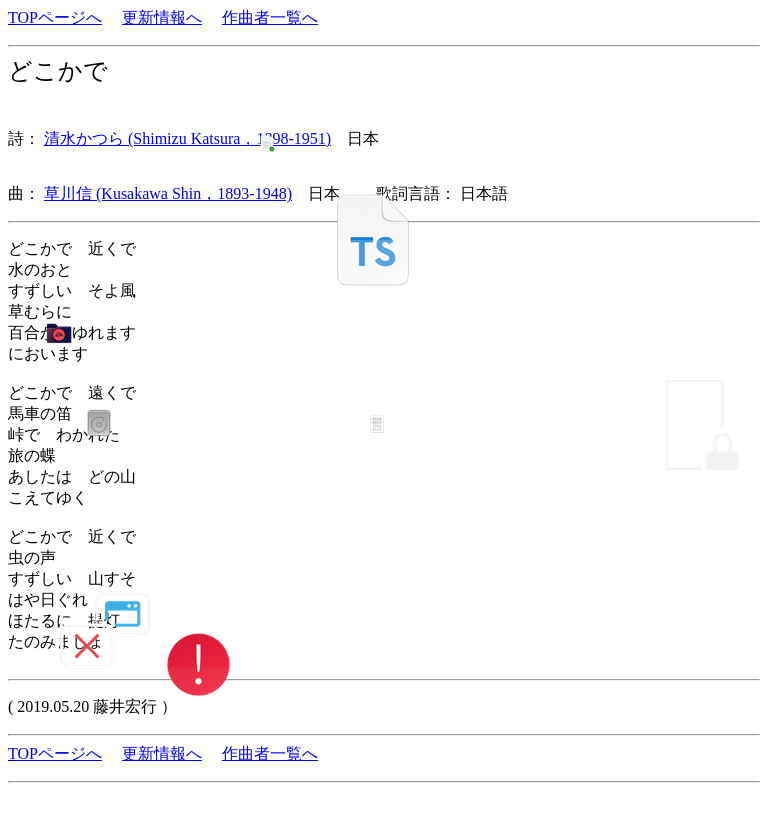  Describe the element at coordinates (99, 423) in the screenshot. I see `access hard drive storage` at that location.